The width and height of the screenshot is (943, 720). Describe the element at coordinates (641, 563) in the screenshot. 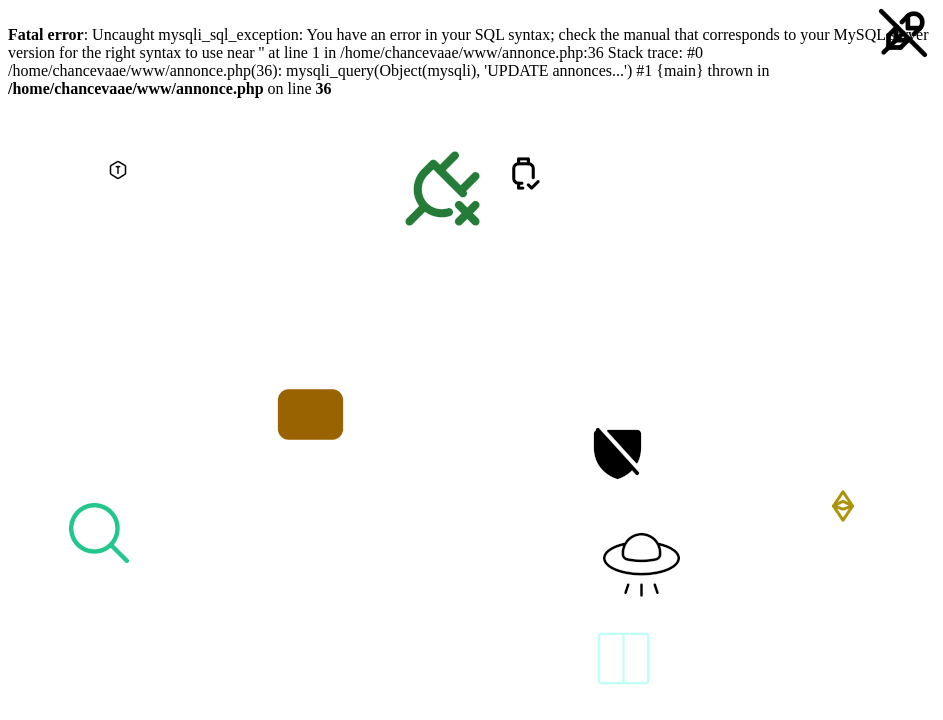

I see `access sci-fi or space-themed content` at that location.